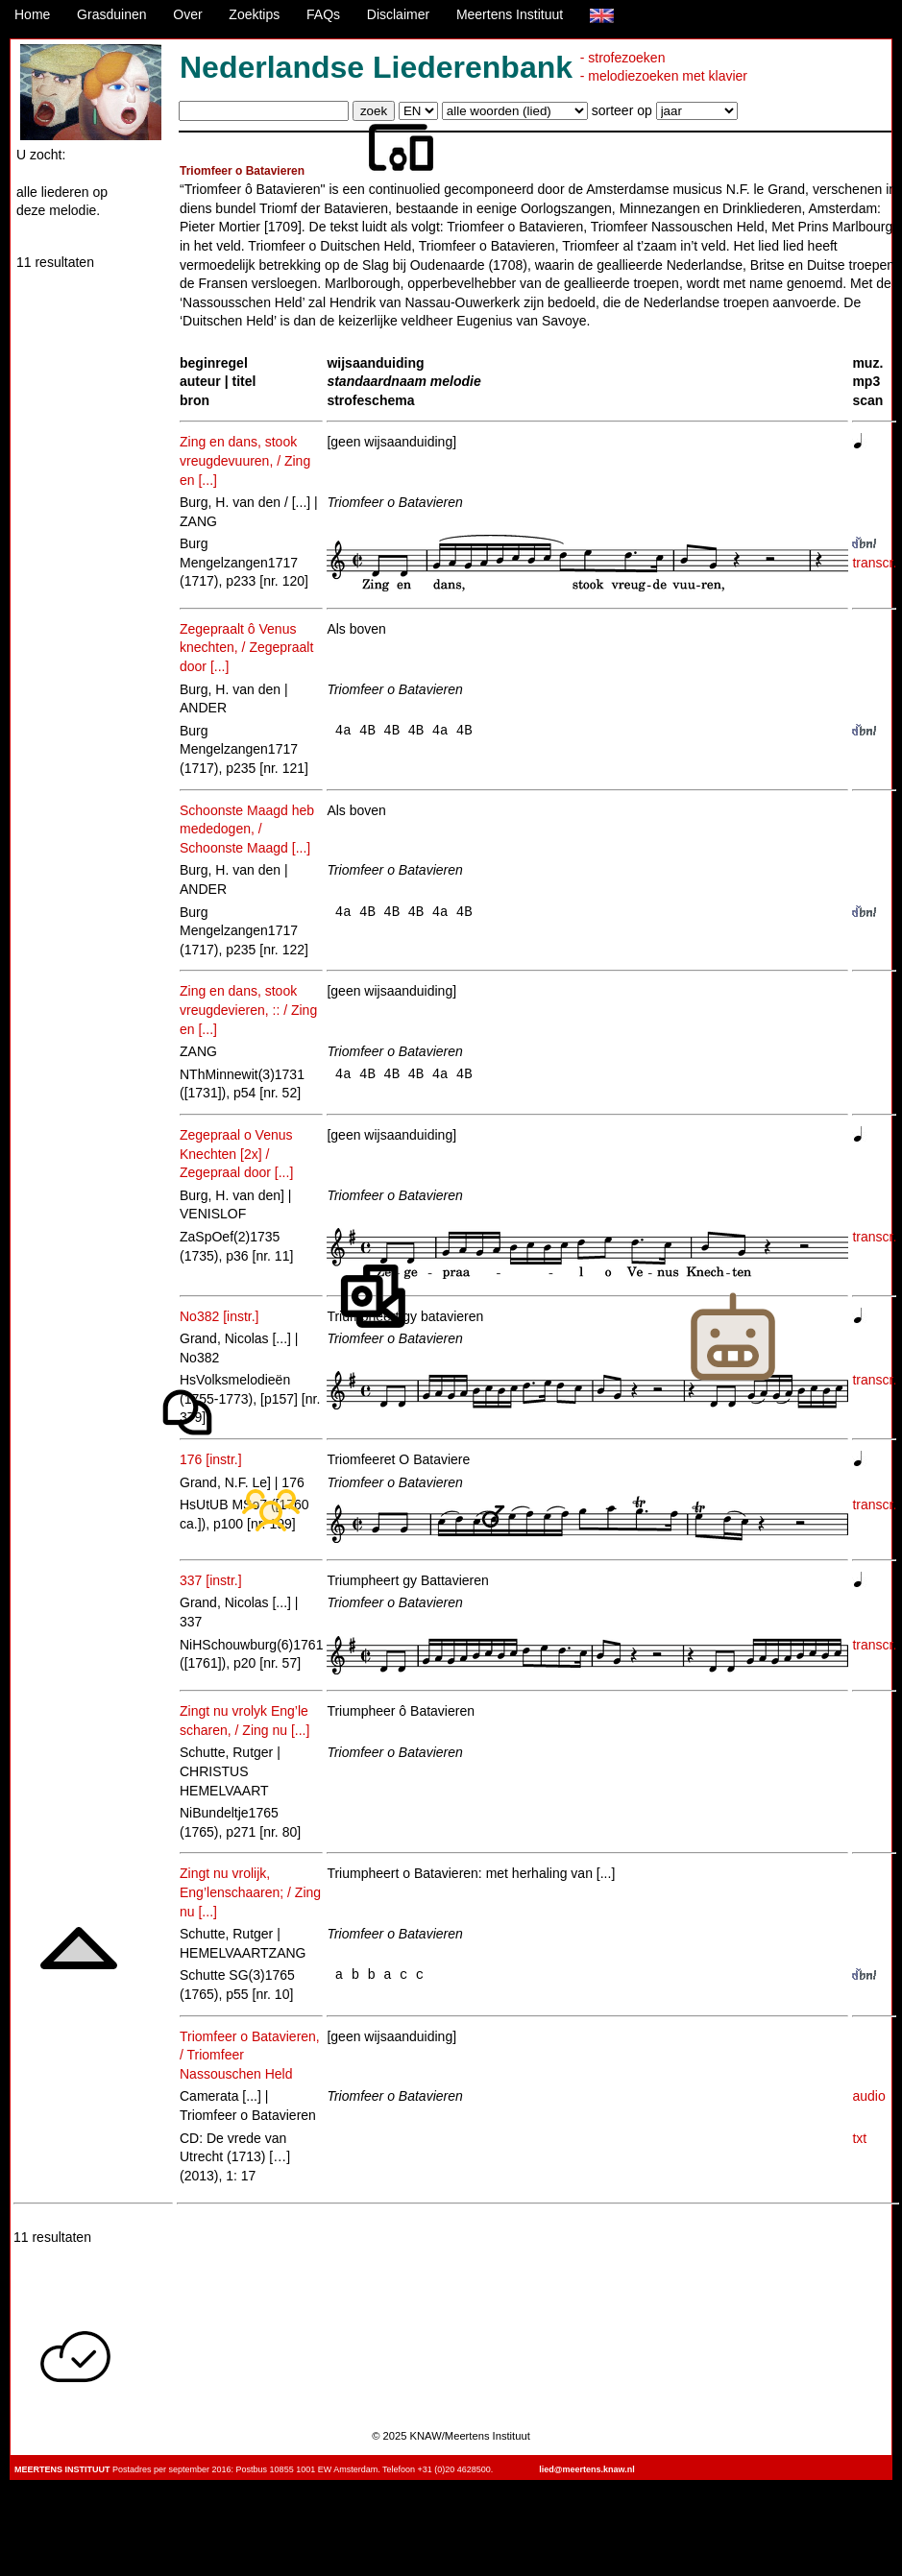 The width and height of the screenshot is (902, 2576). What do you see at coordinates (75, 2356) in the screenshot?
I see `file successfully uploaded to cloud storage` at bounding box center [75, 2356].